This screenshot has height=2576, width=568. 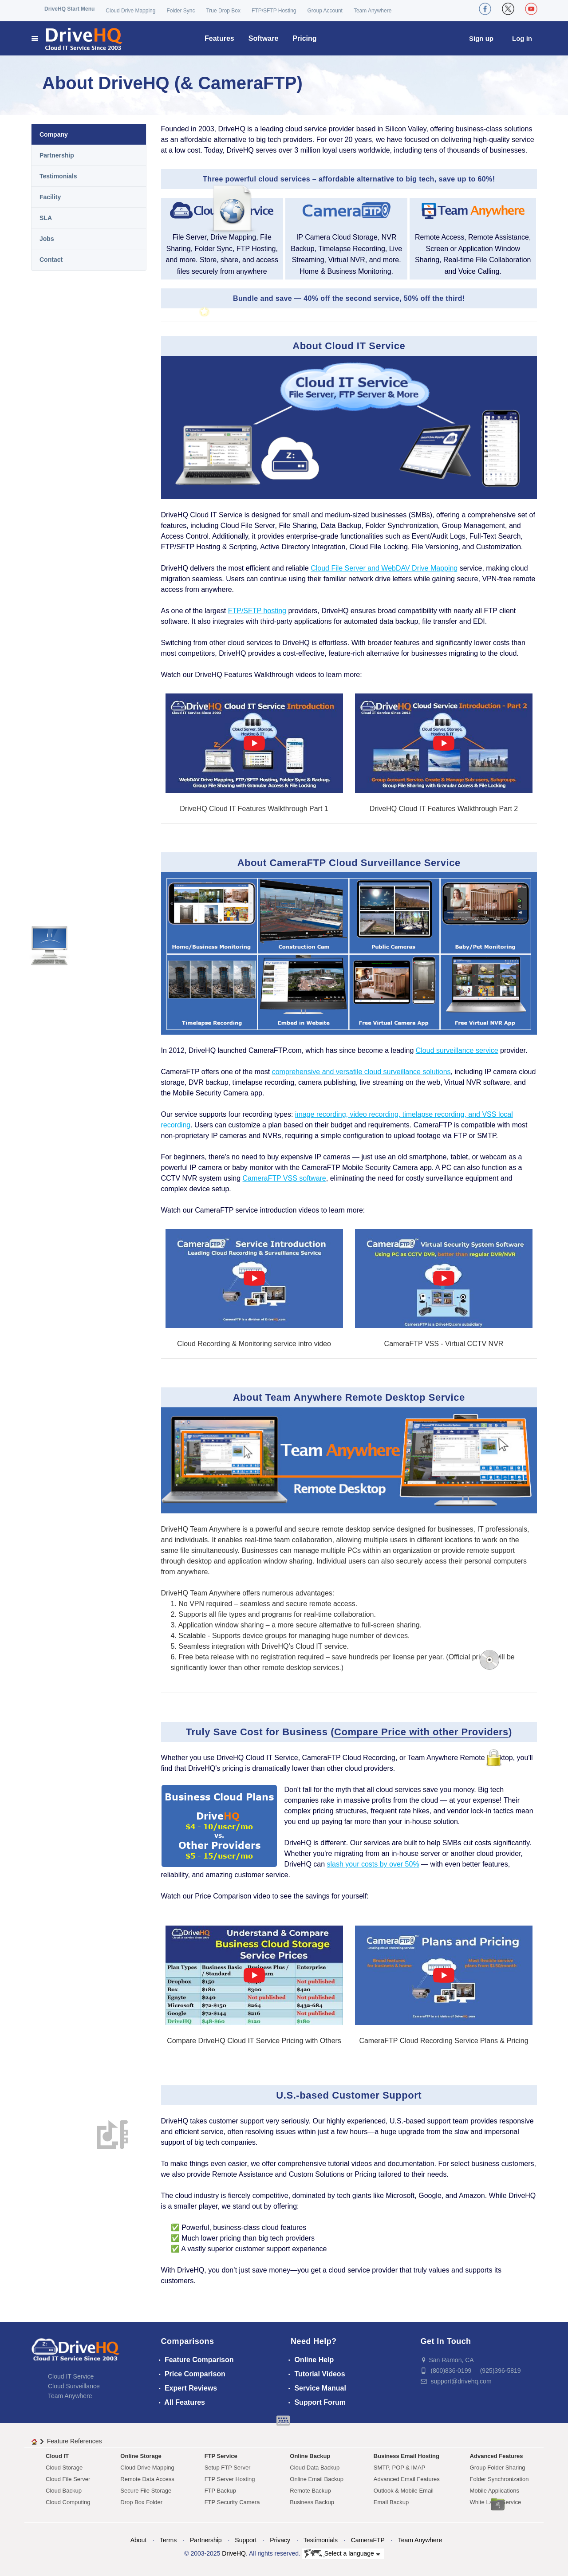 What do you see at coordinates (494, 1758) in the screenshot?
I see `indicates content or settings are locked` at bounding box center [494, 1758].